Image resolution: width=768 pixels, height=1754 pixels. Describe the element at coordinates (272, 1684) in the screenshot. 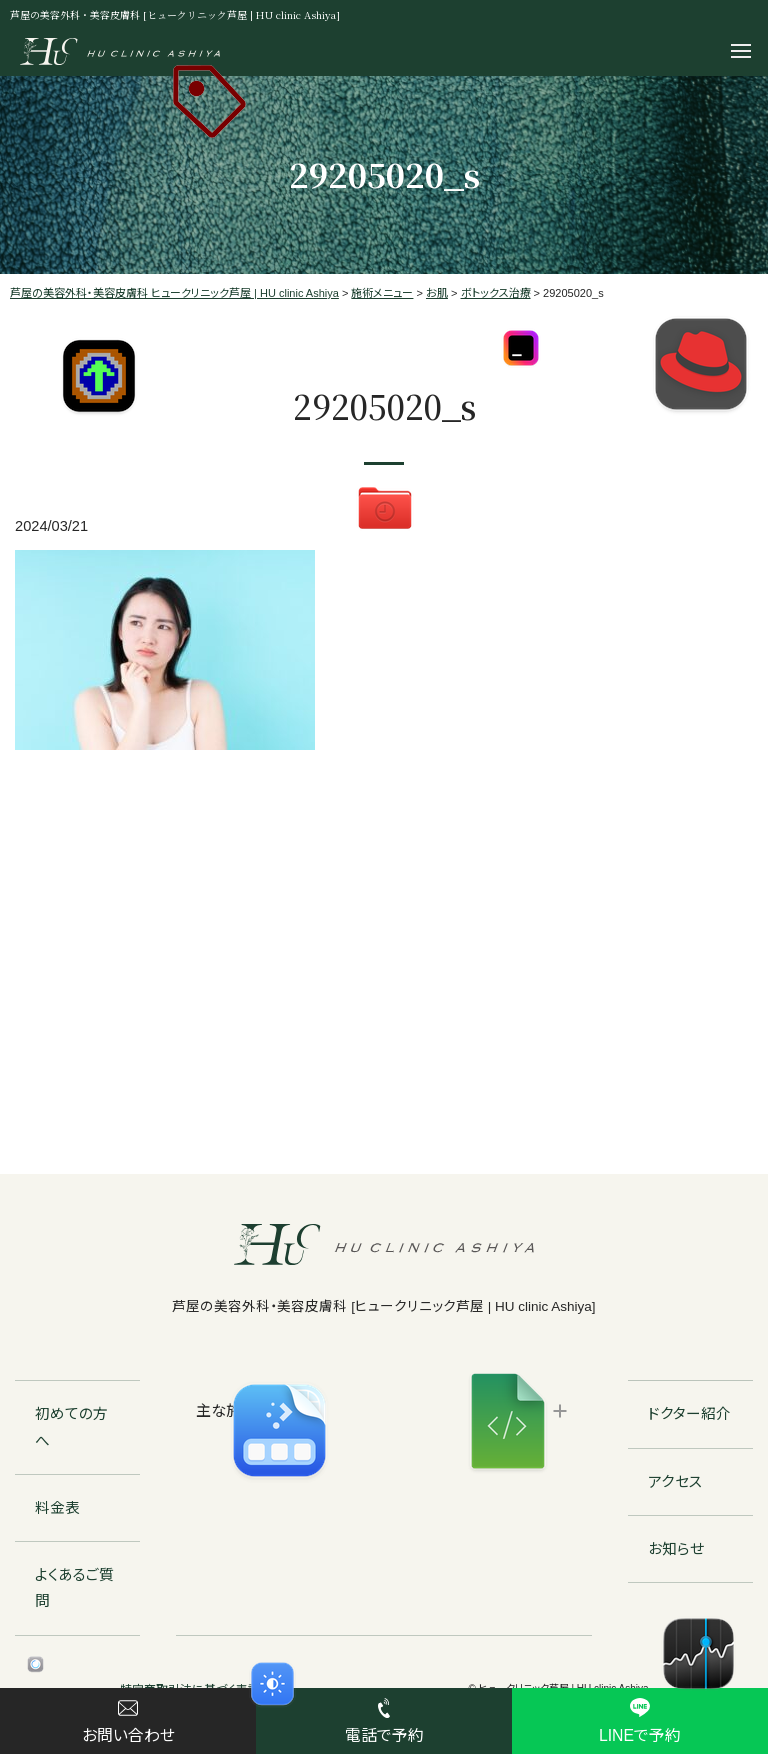

I see `adjust night shift or blue light settings` at that location.